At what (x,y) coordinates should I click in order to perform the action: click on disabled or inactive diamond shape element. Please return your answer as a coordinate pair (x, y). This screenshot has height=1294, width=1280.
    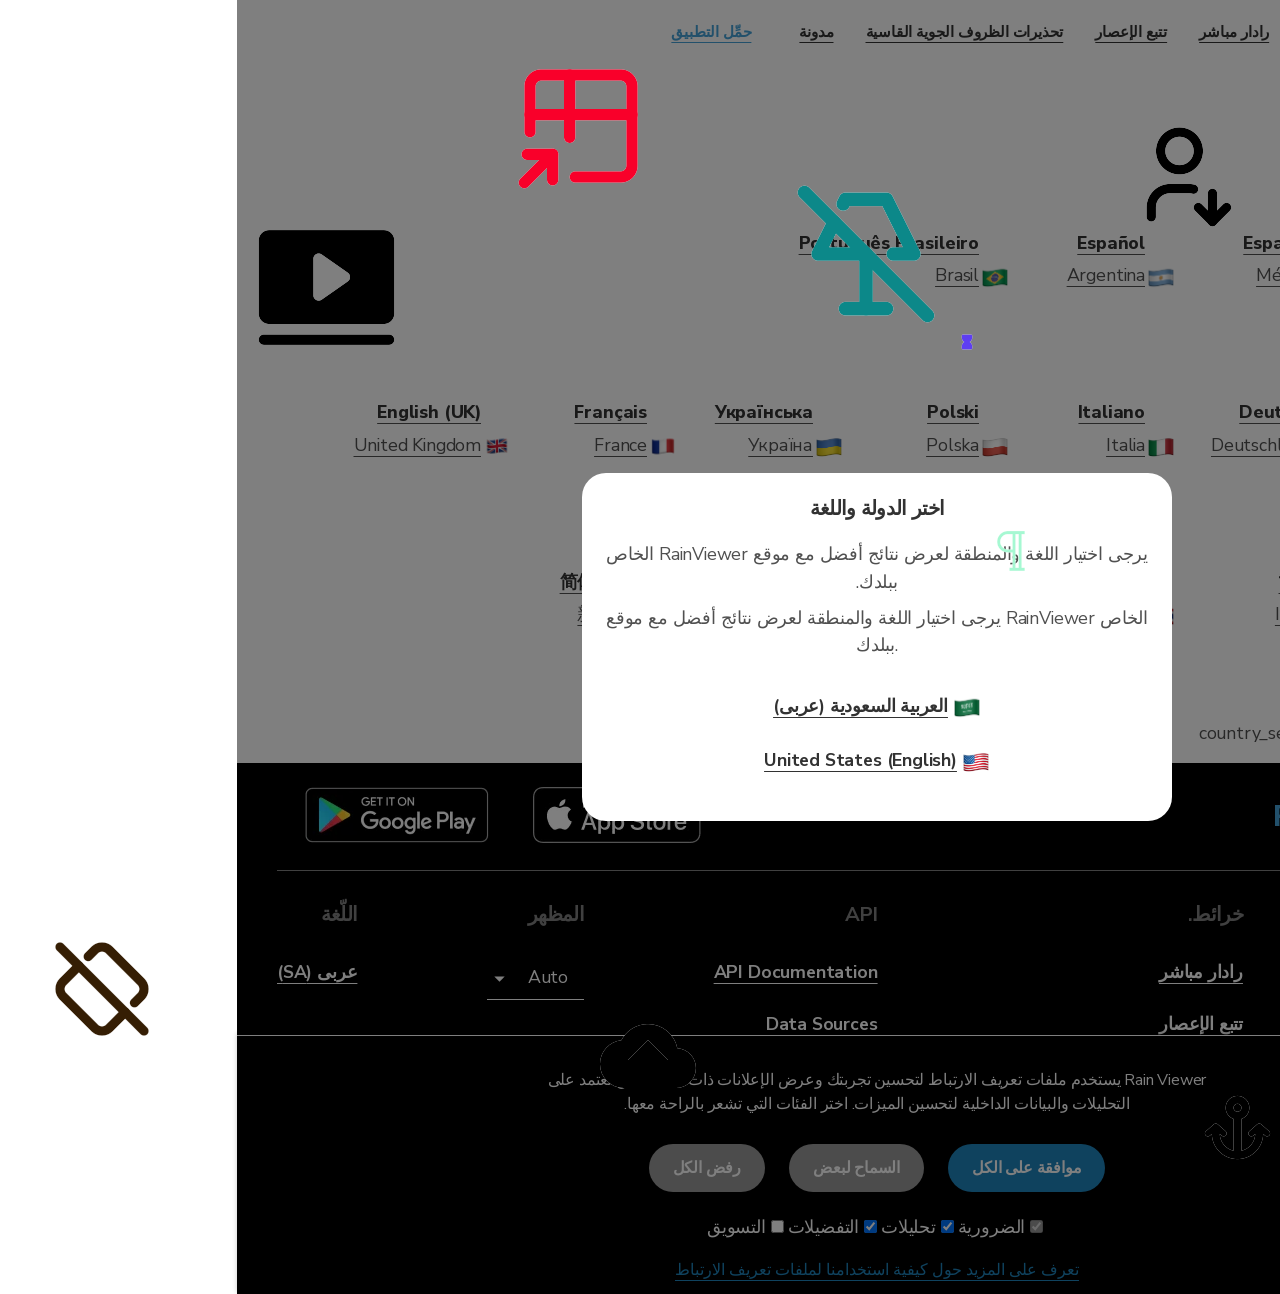
    Looking at the image, I should click on (102, 989).